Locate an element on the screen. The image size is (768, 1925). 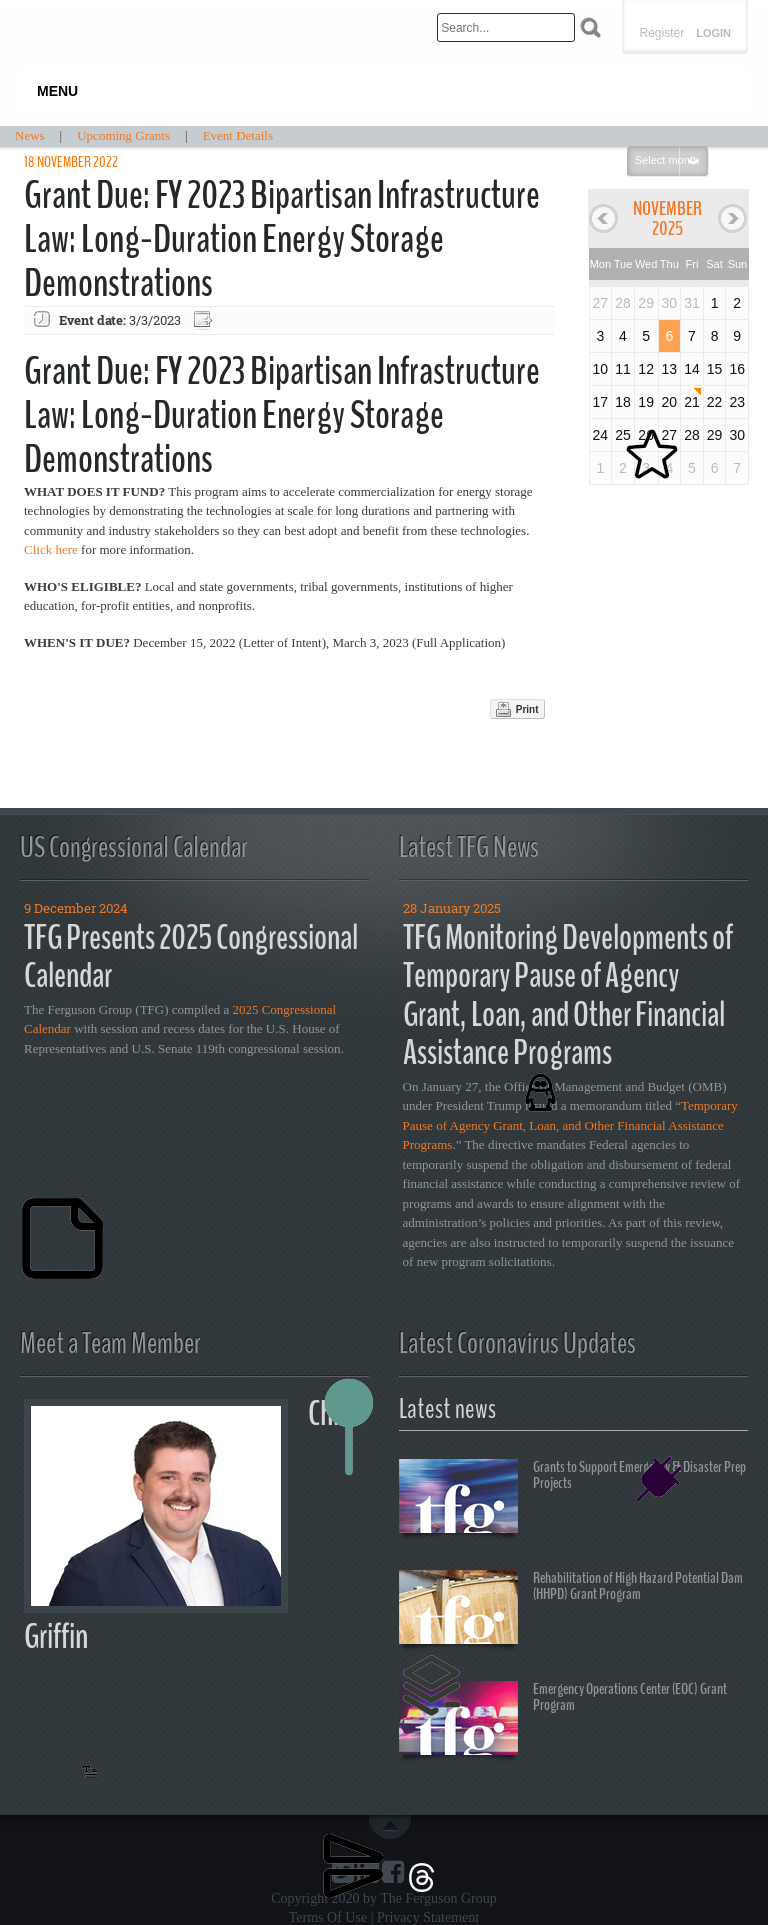
remove a layer from the stack is located at coordinates (431, 1685).